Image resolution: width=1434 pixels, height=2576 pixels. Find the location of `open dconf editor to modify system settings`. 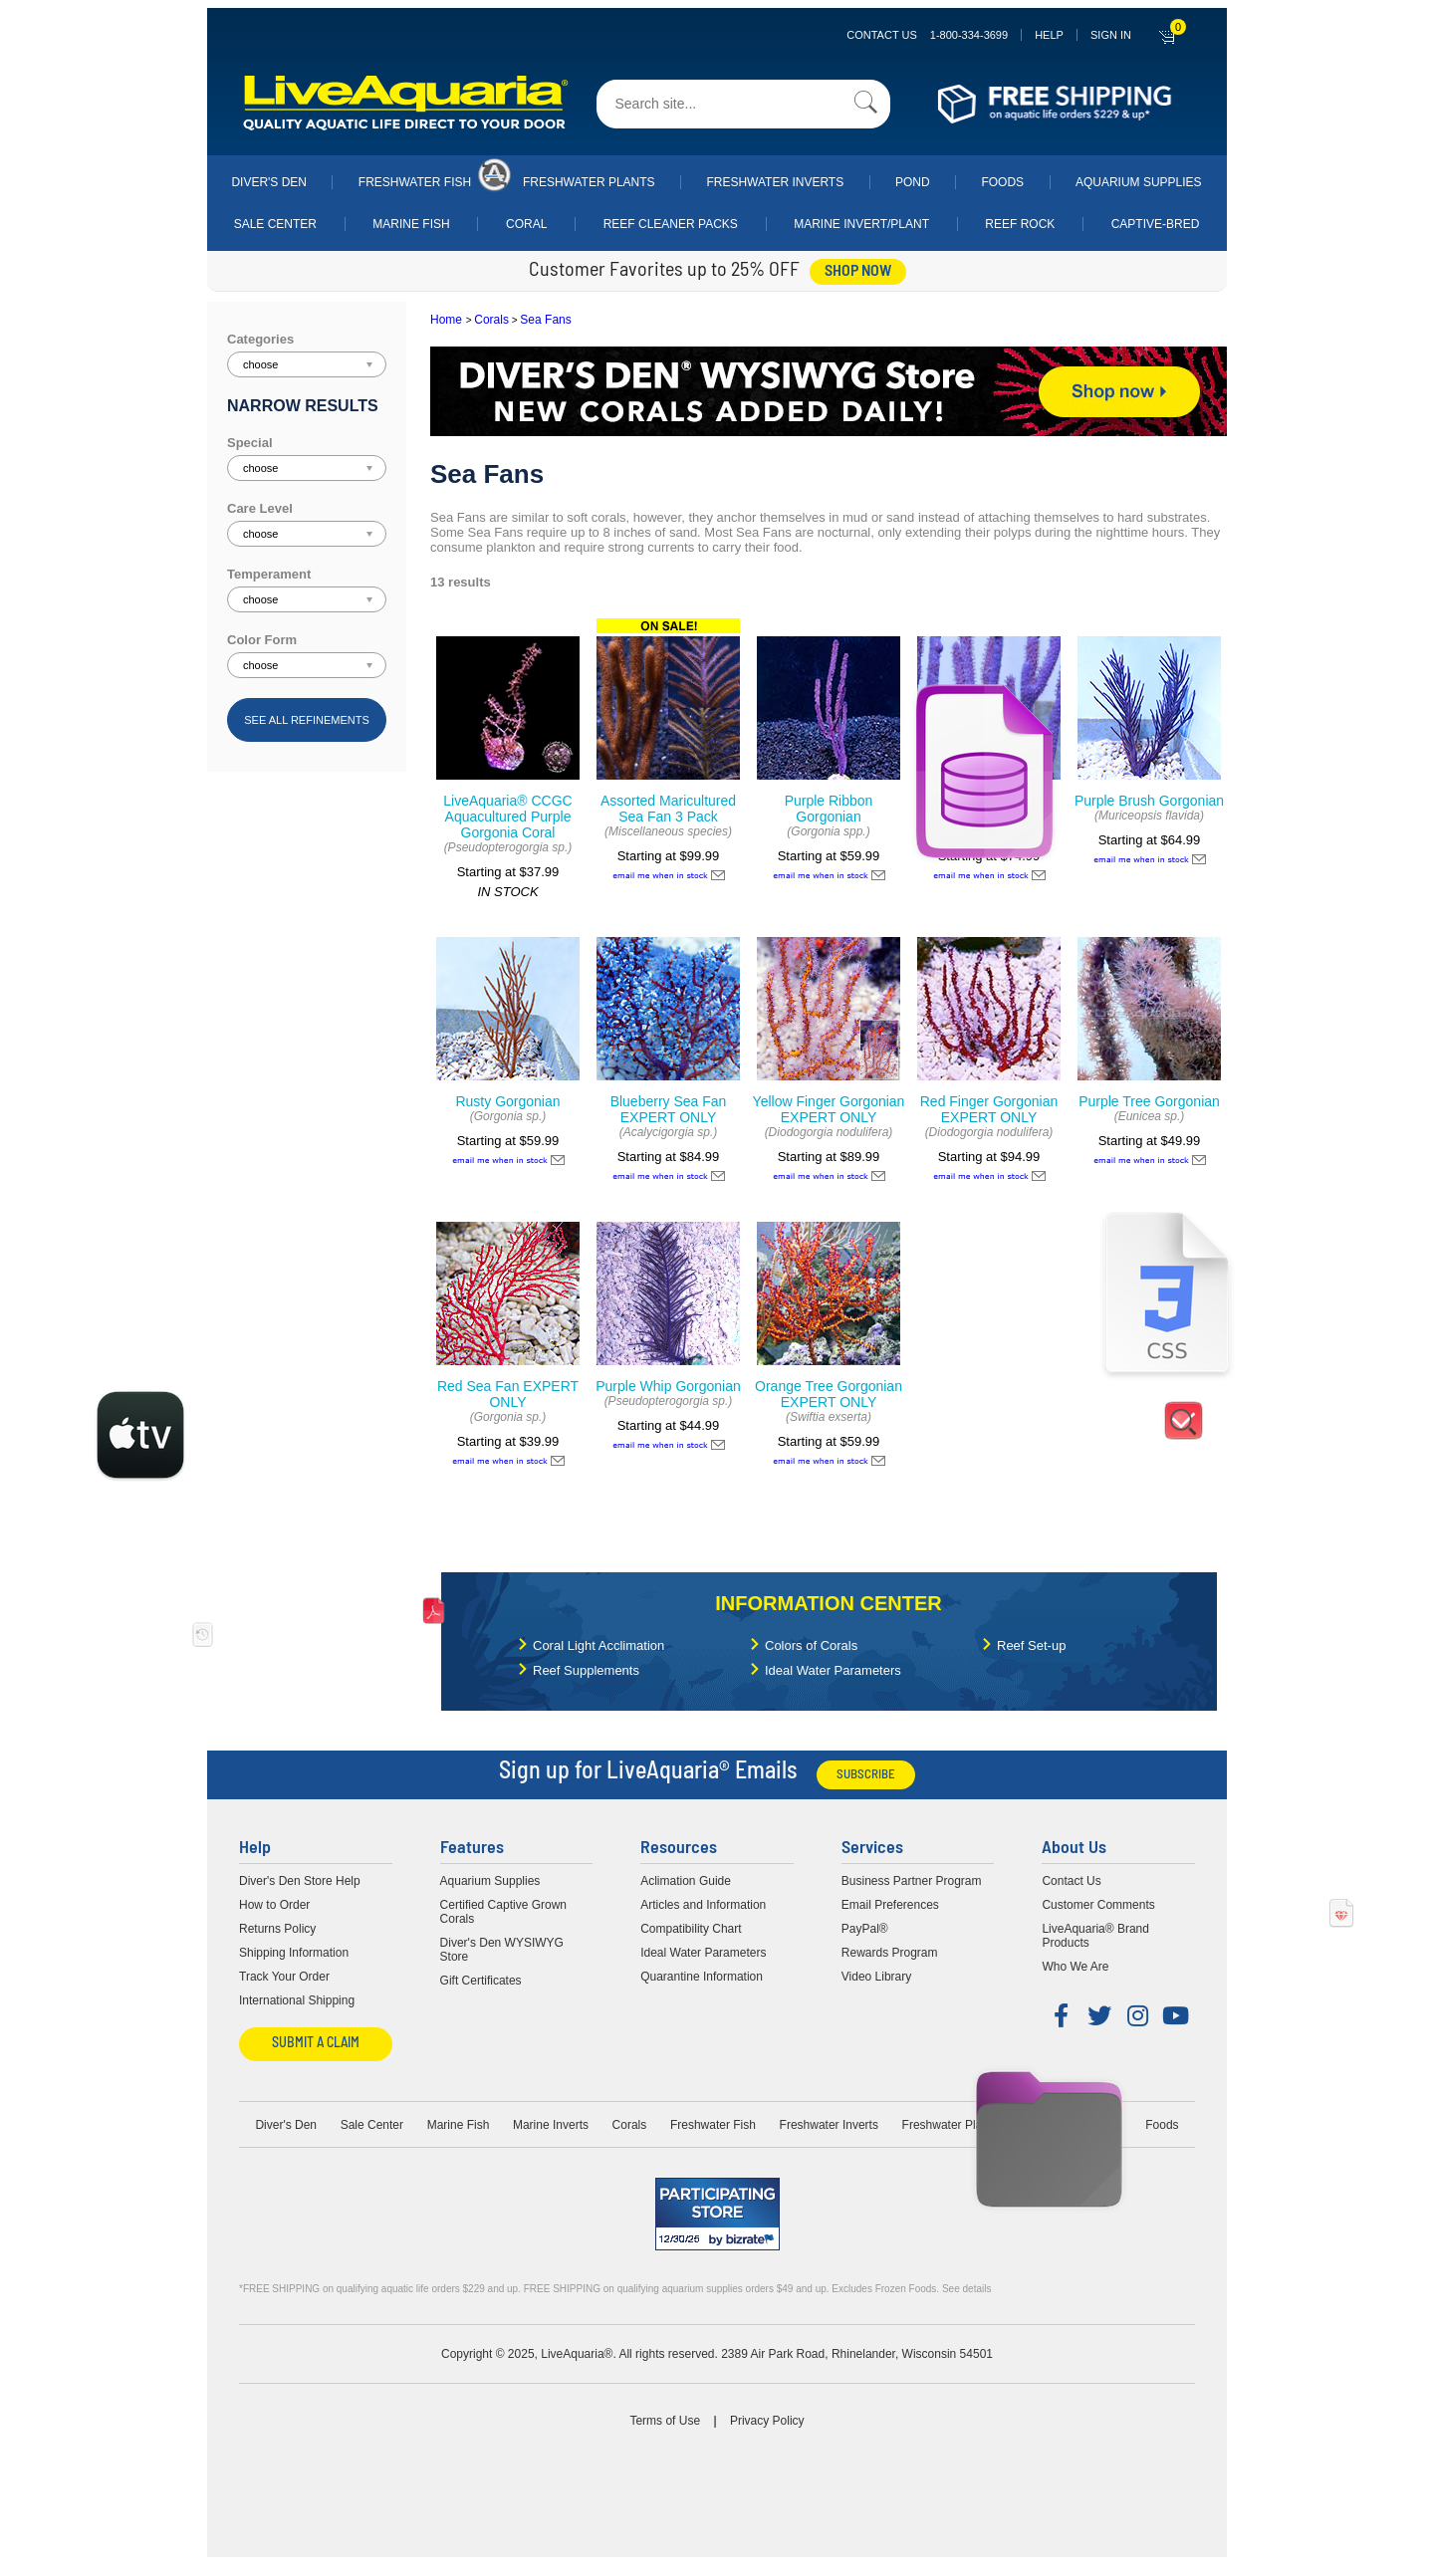

open dconf editor to modify system settings is located at coordinates (1183, 1420).